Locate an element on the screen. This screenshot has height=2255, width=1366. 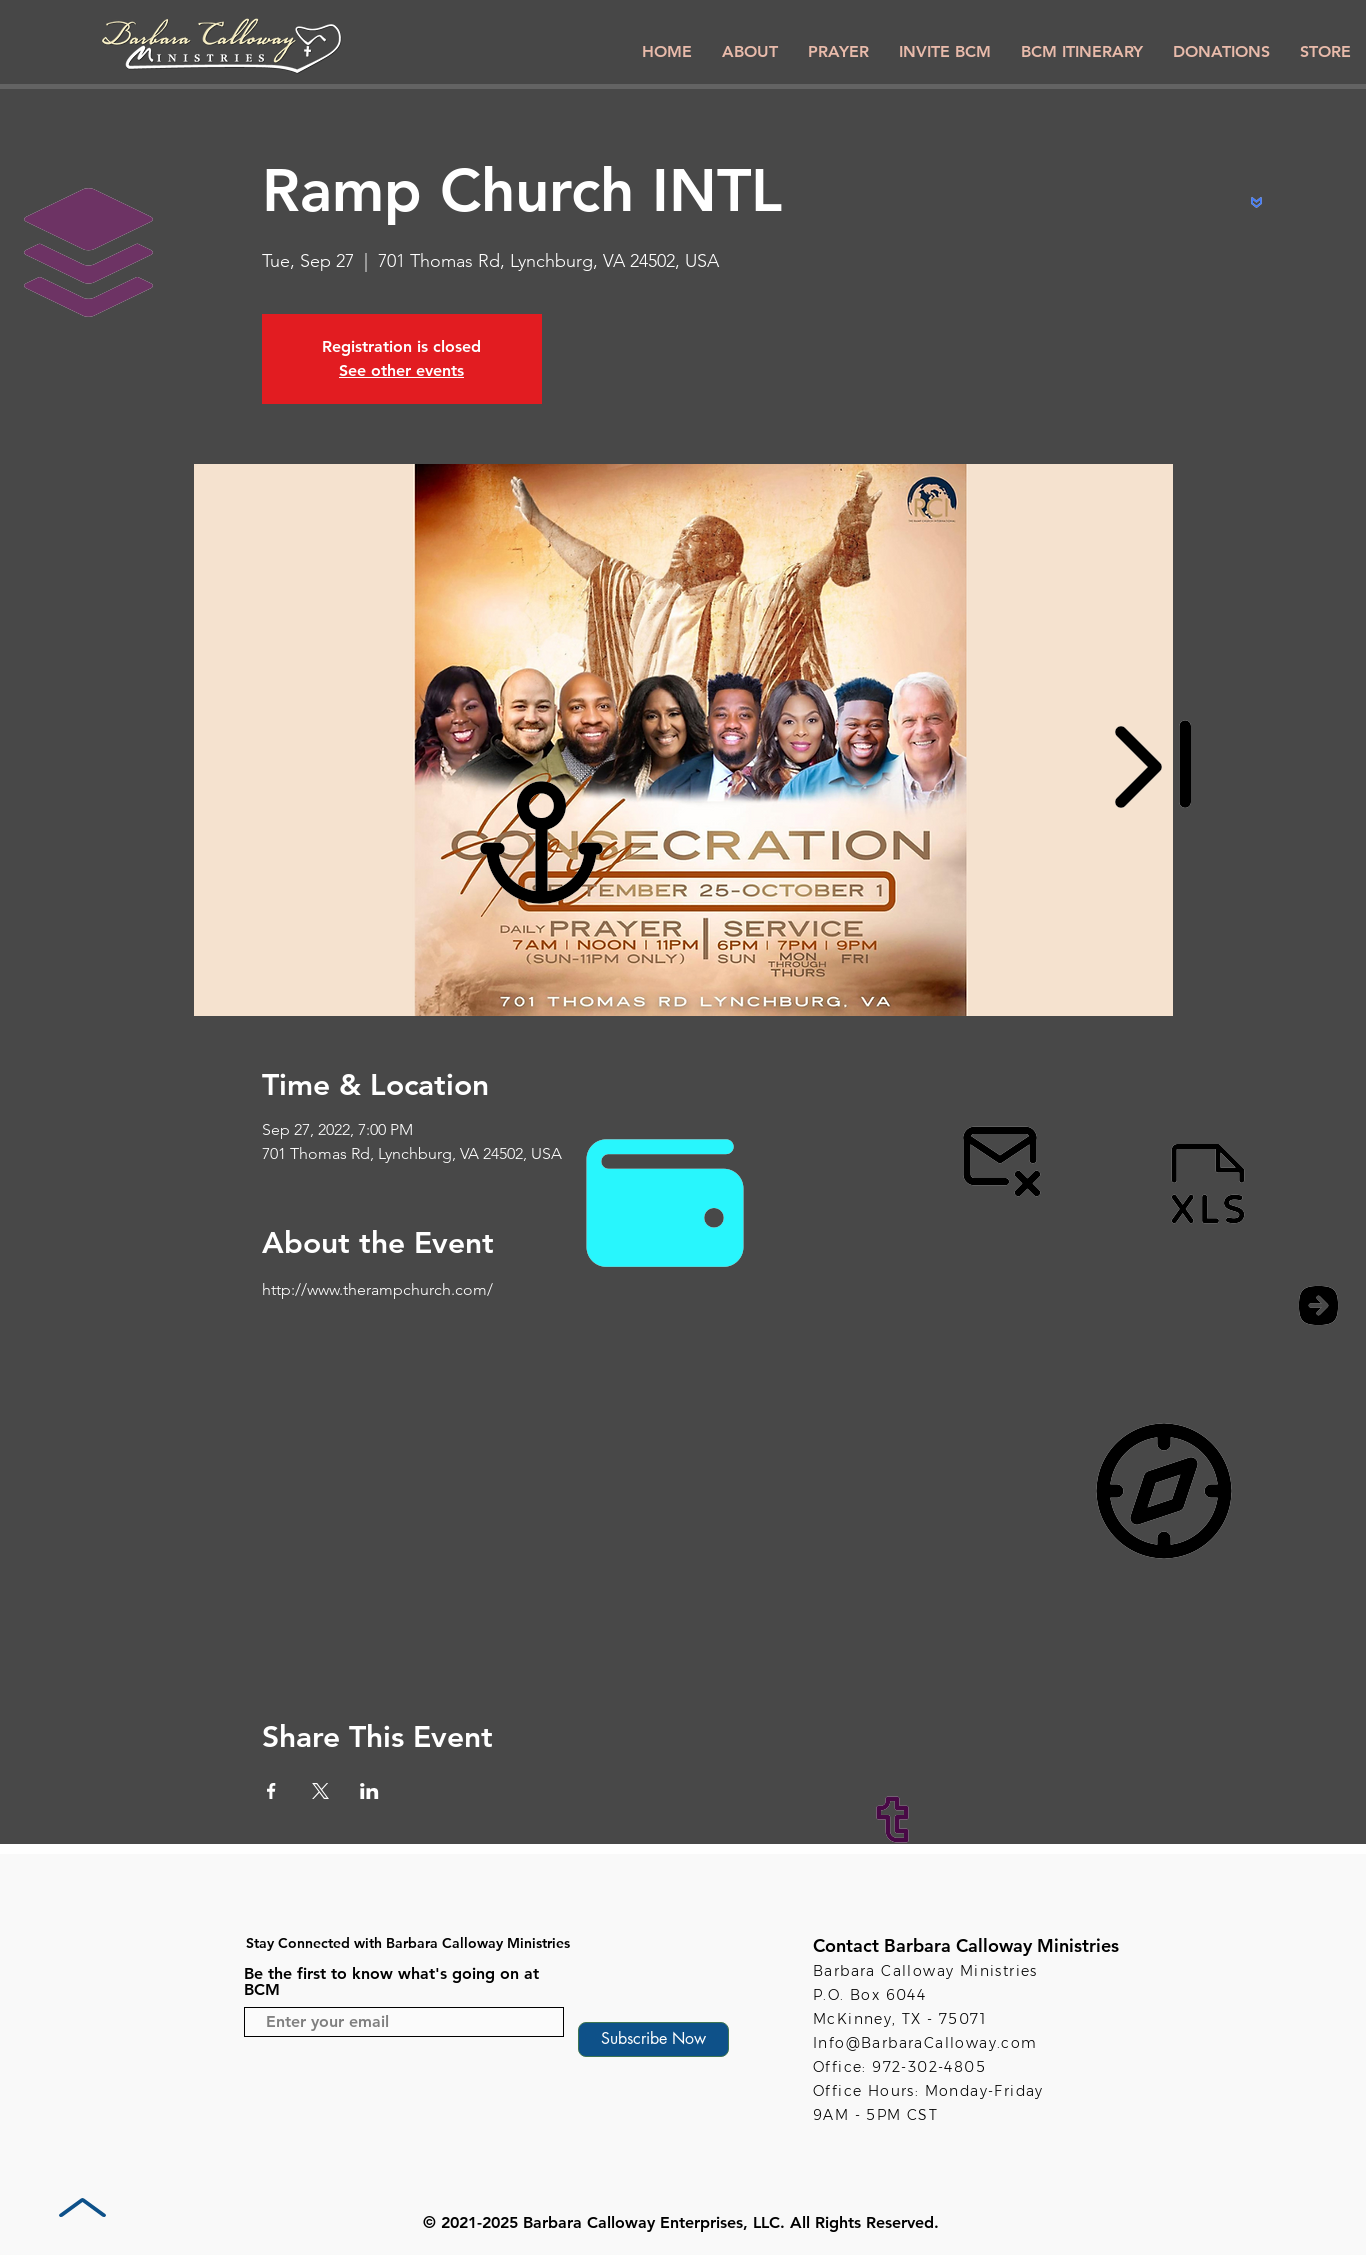
delete an email message is located at coordinates (1000, 1156).